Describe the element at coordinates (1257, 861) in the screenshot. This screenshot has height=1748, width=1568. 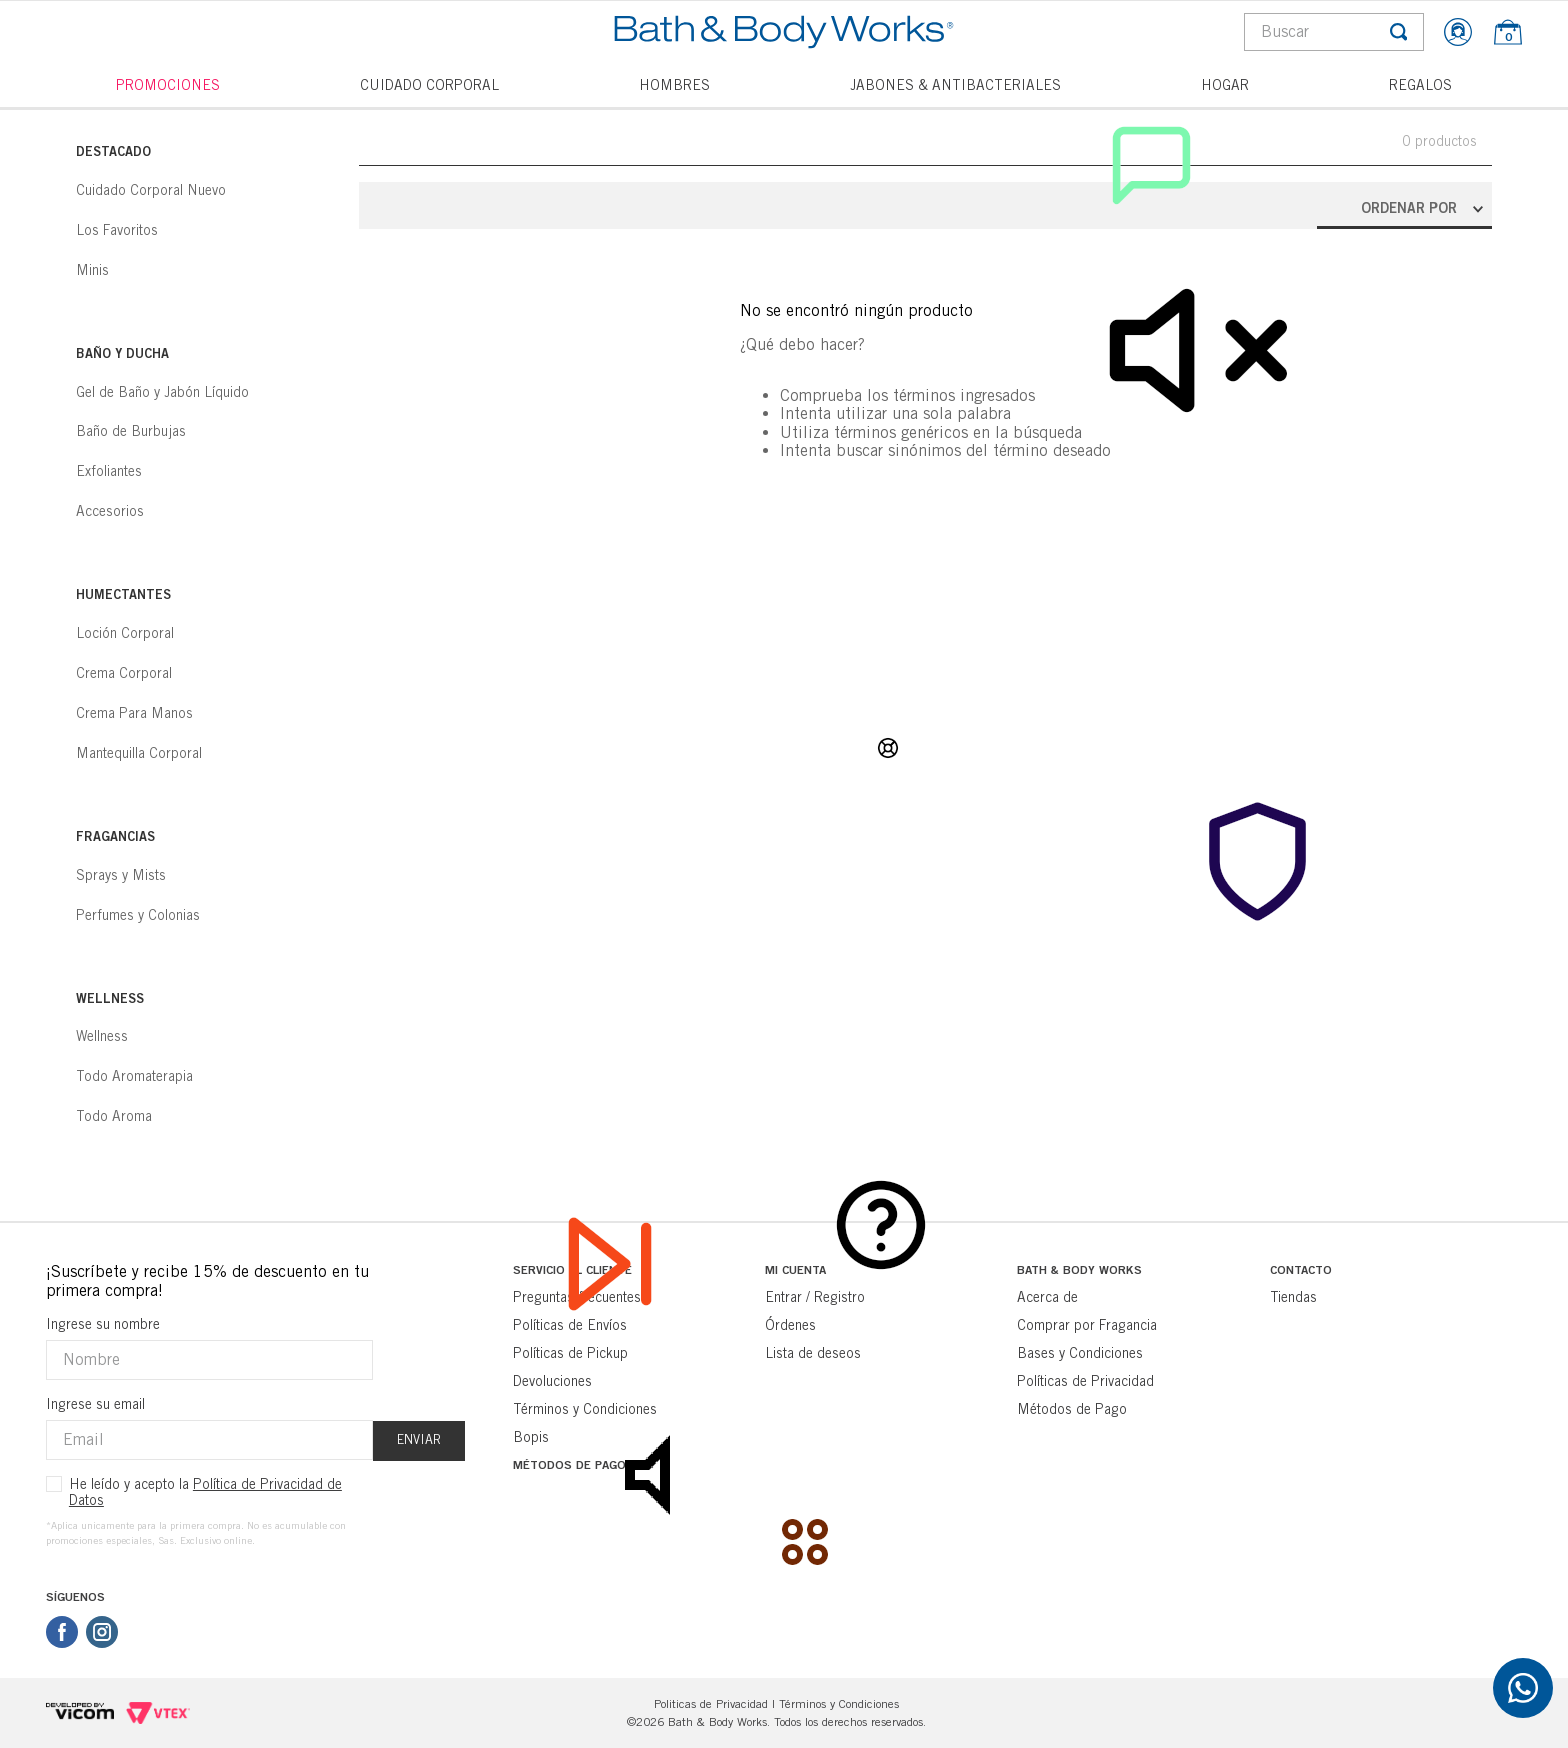
I see `access security settings` at that location.